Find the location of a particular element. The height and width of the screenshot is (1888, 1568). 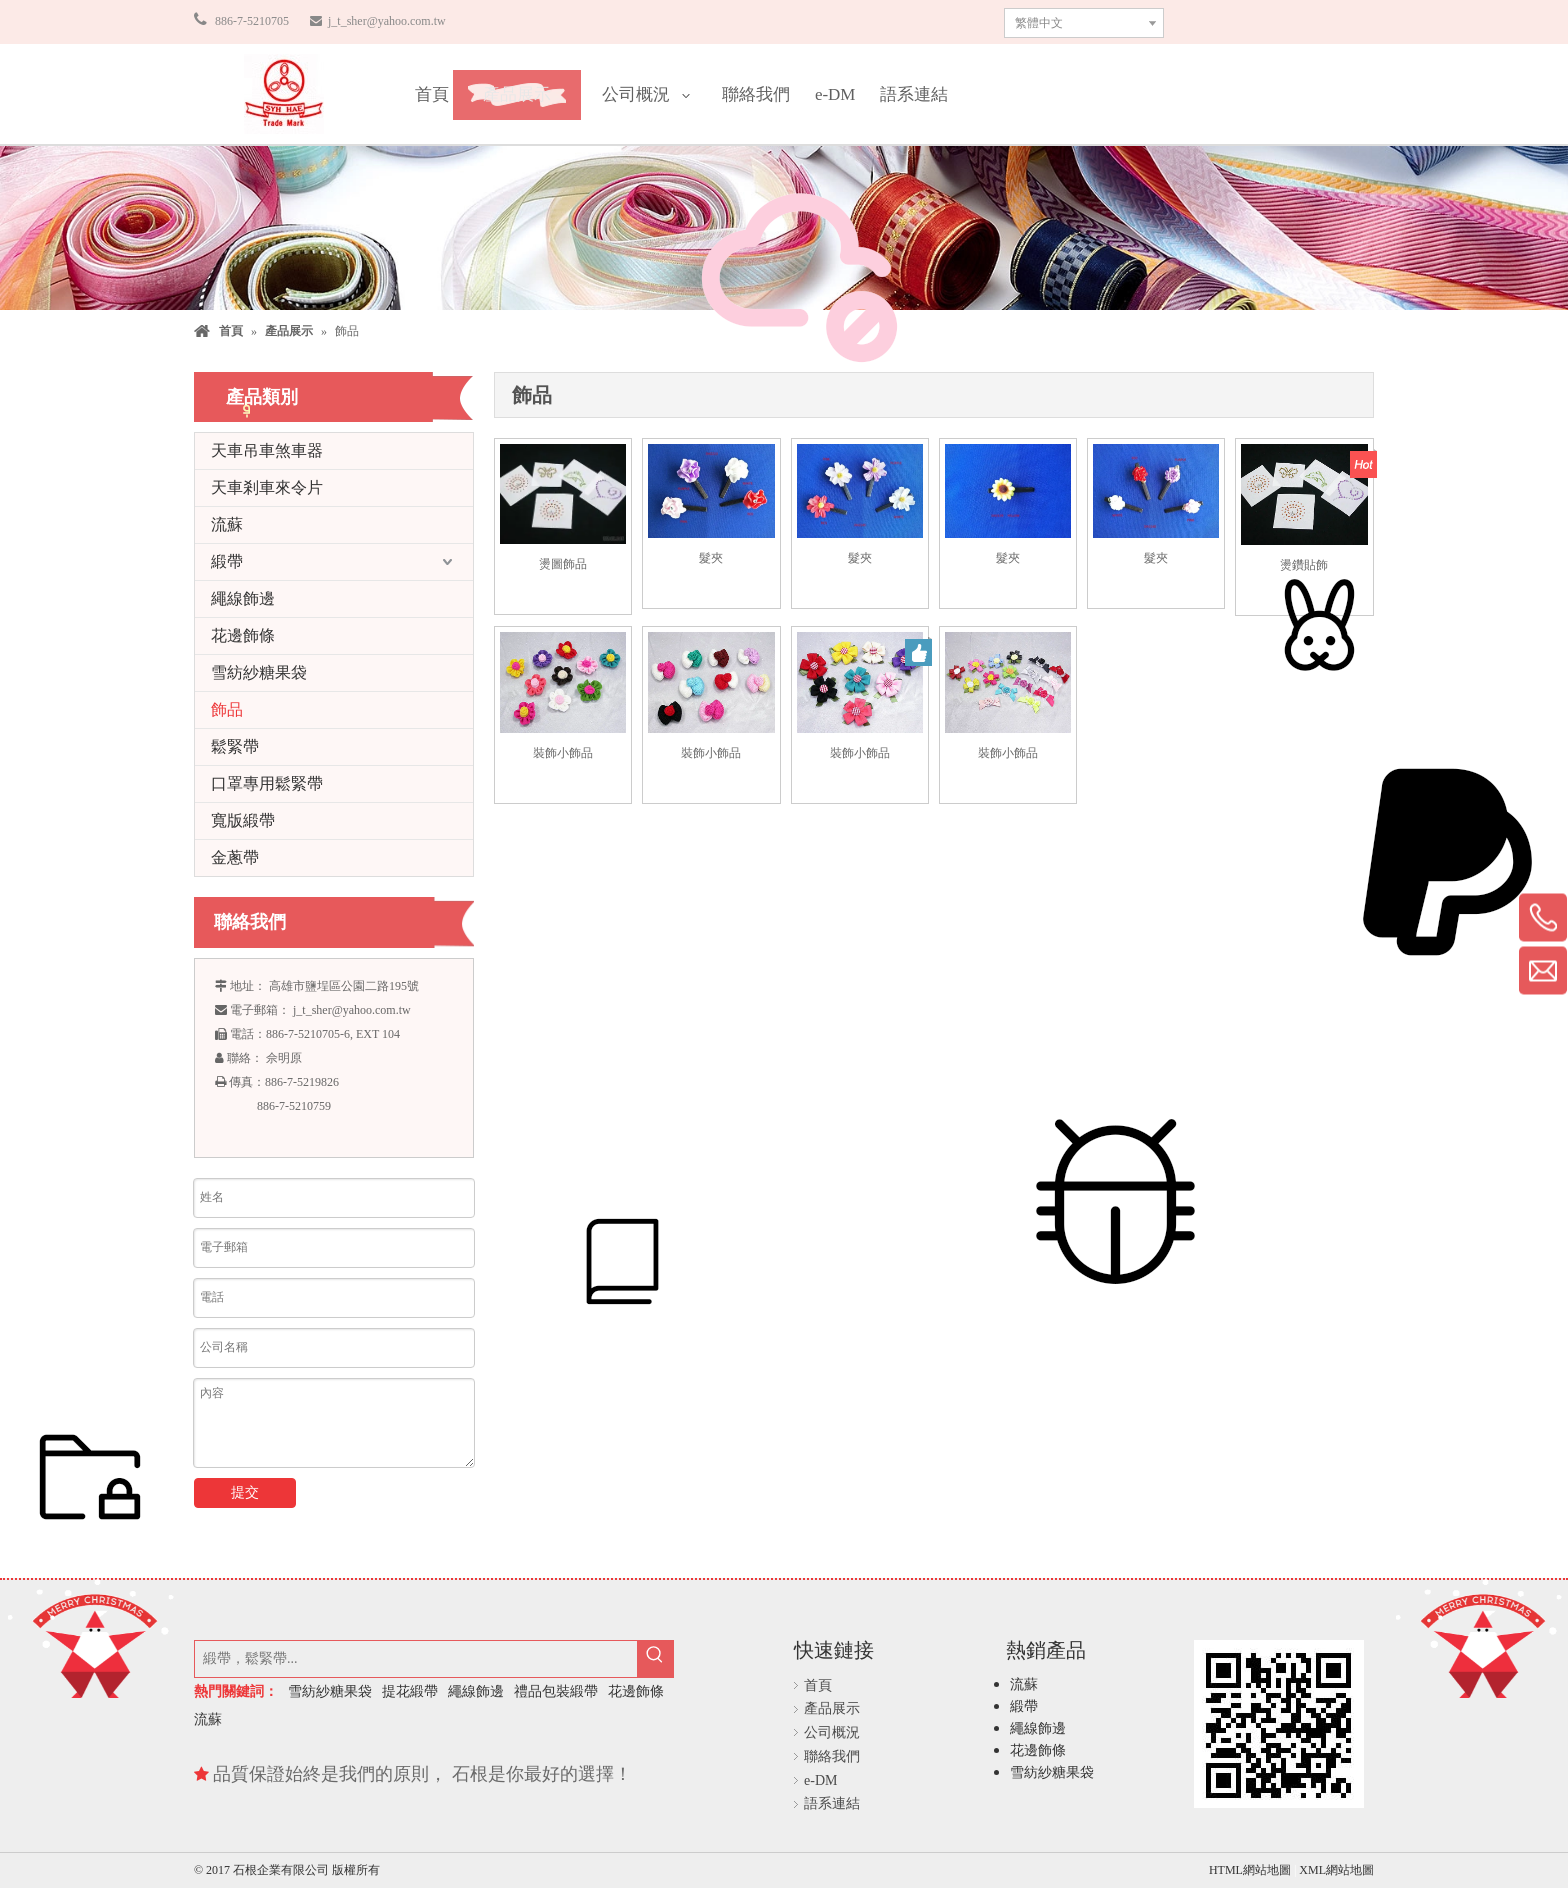

access a password-protected folder is located at coordinates (90, 1477).